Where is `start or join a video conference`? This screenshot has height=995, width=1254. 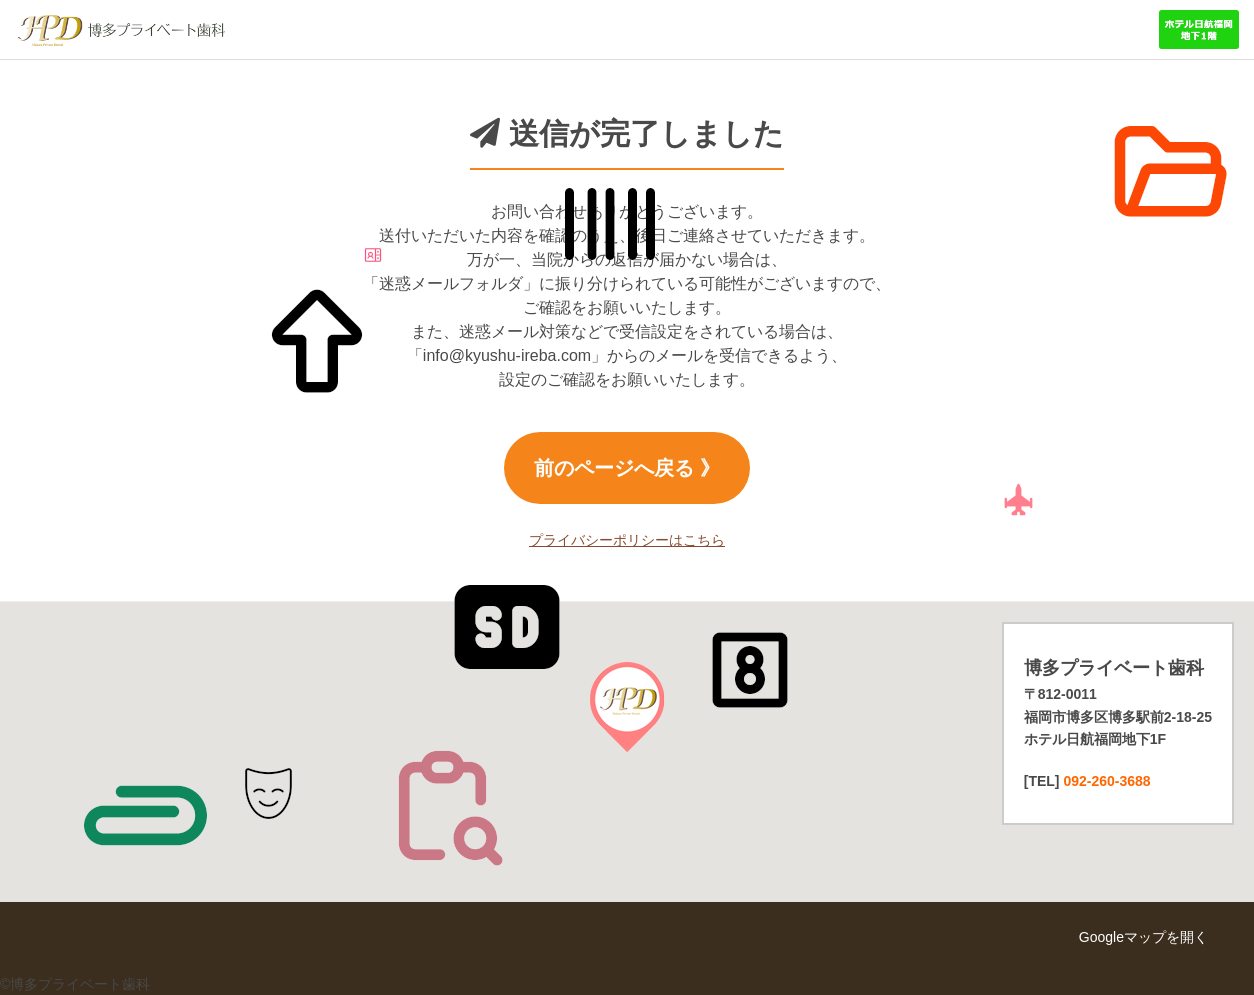
start or join a video conference is located at coordinates (373, 255).